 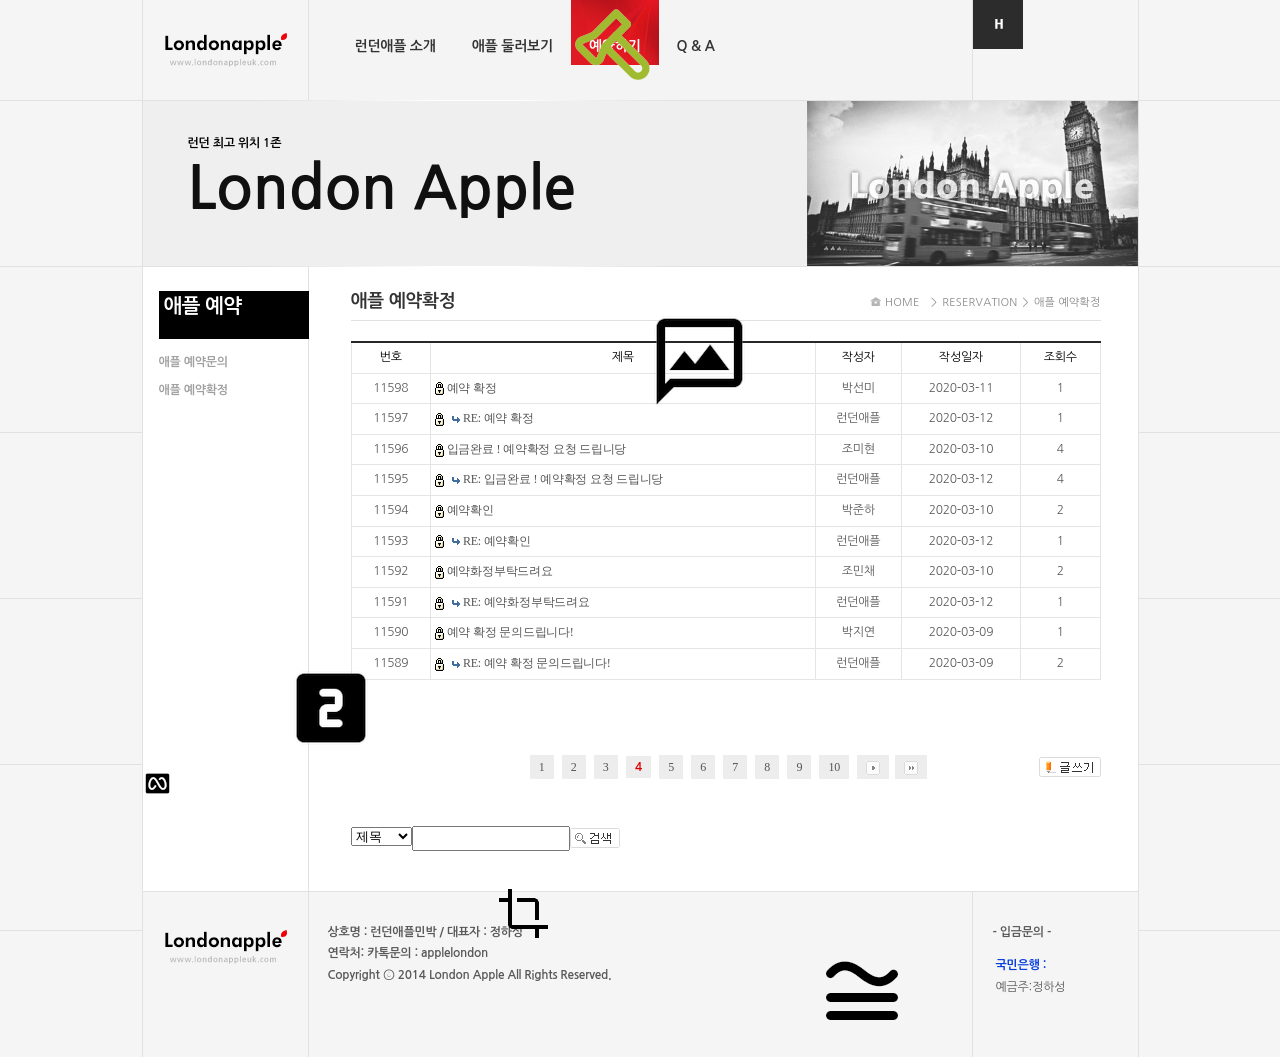 What do you see at coordinates (157, 783) in the screenshot?
I see `meta company logo` at bounding box center [157, 783].